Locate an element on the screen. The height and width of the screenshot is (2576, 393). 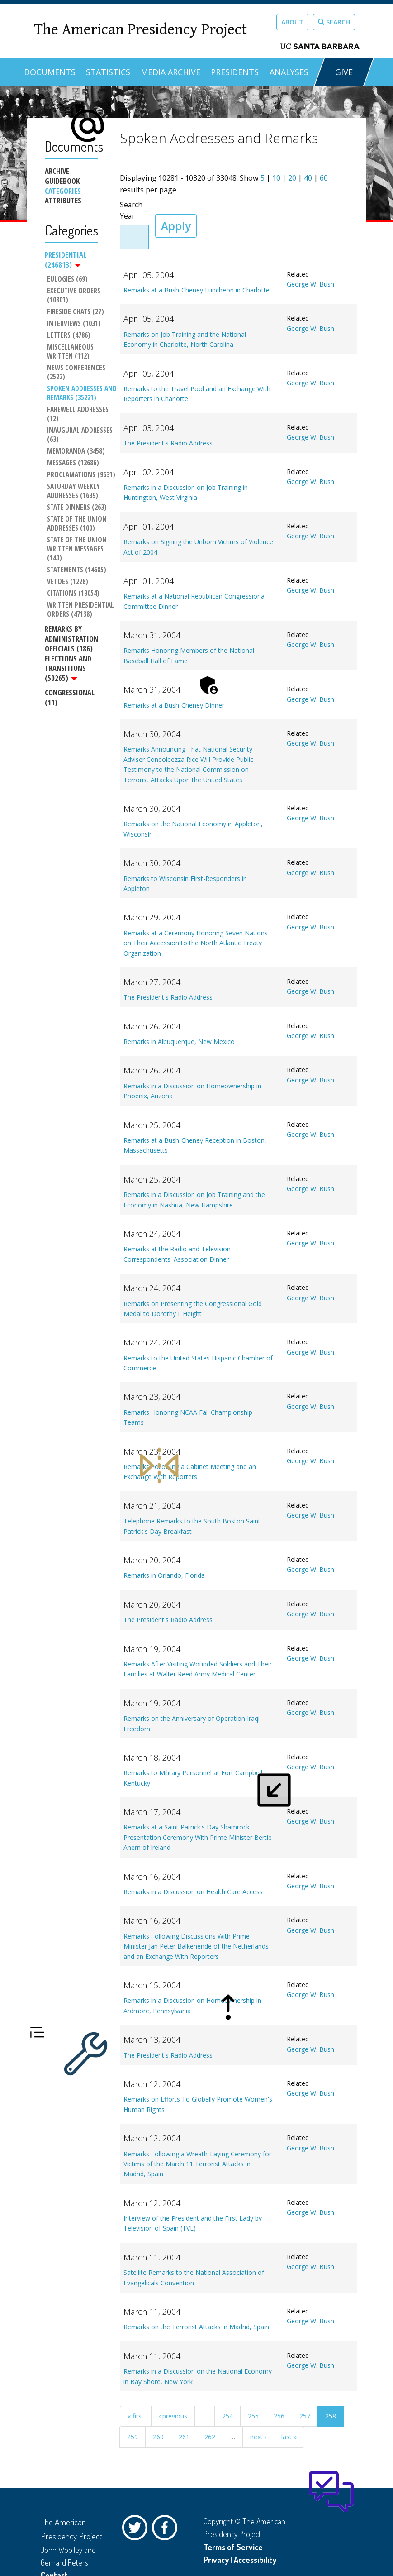
mirror or flip content horizontally is located at coordinates (159, 1465).